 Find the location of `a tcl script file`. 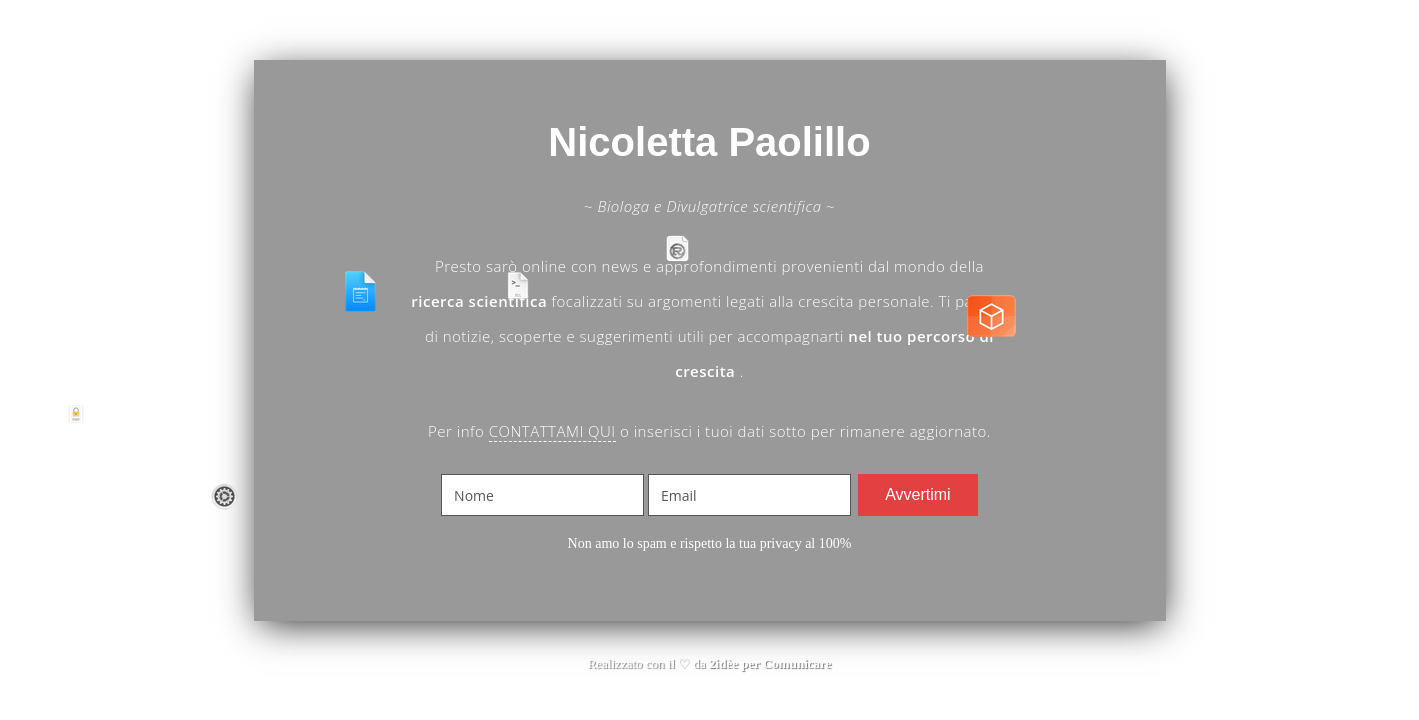

a tcl script file is located at coordinates (518, 286).